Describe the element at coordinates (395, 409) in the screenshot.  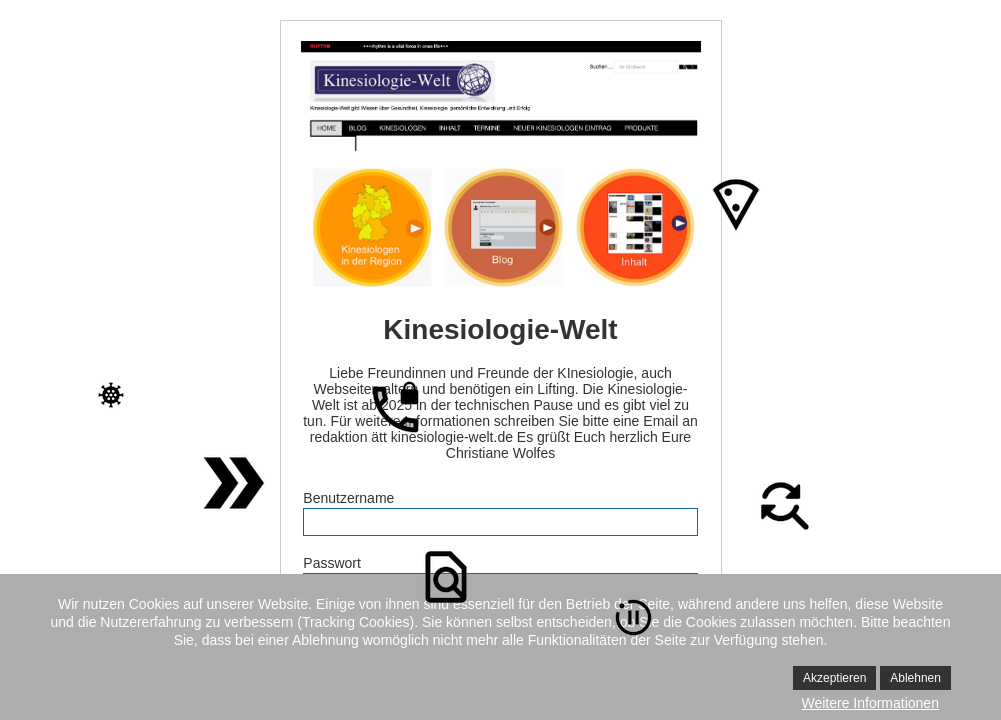
I see `indicates phone or call features are locked` at that location.